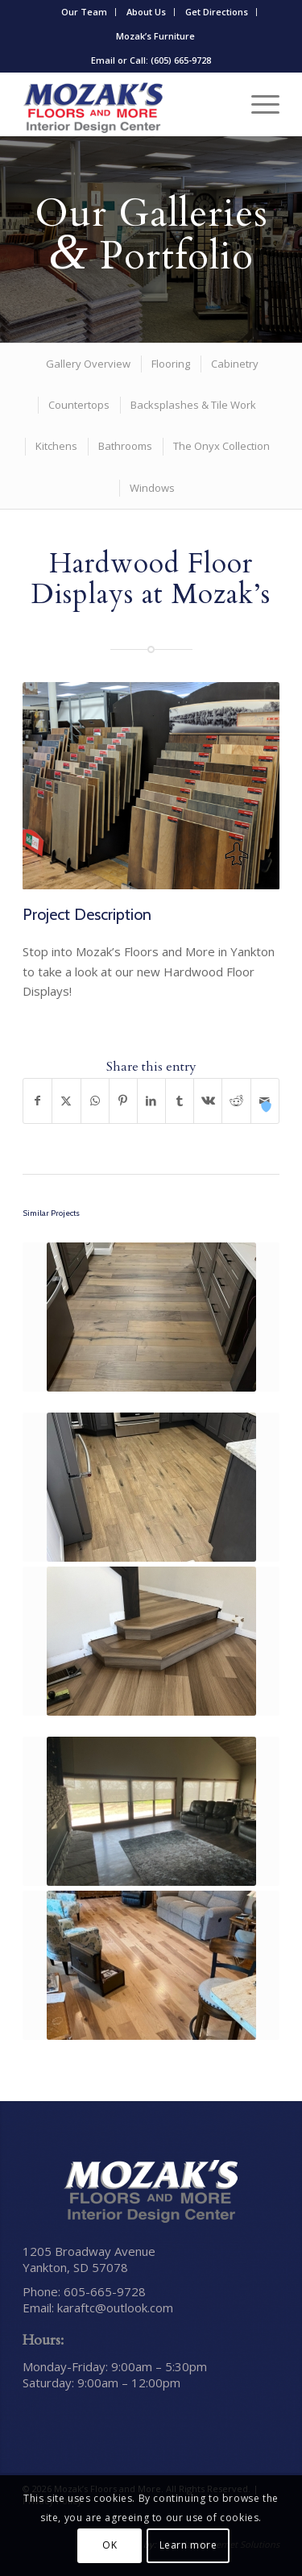 Image resolution: width=302 pixels, height=2576 pixels. What do you see at coordinates (266, 1106) in the screenshot?
I see `access security settings` at bounding box center [266, 1106].